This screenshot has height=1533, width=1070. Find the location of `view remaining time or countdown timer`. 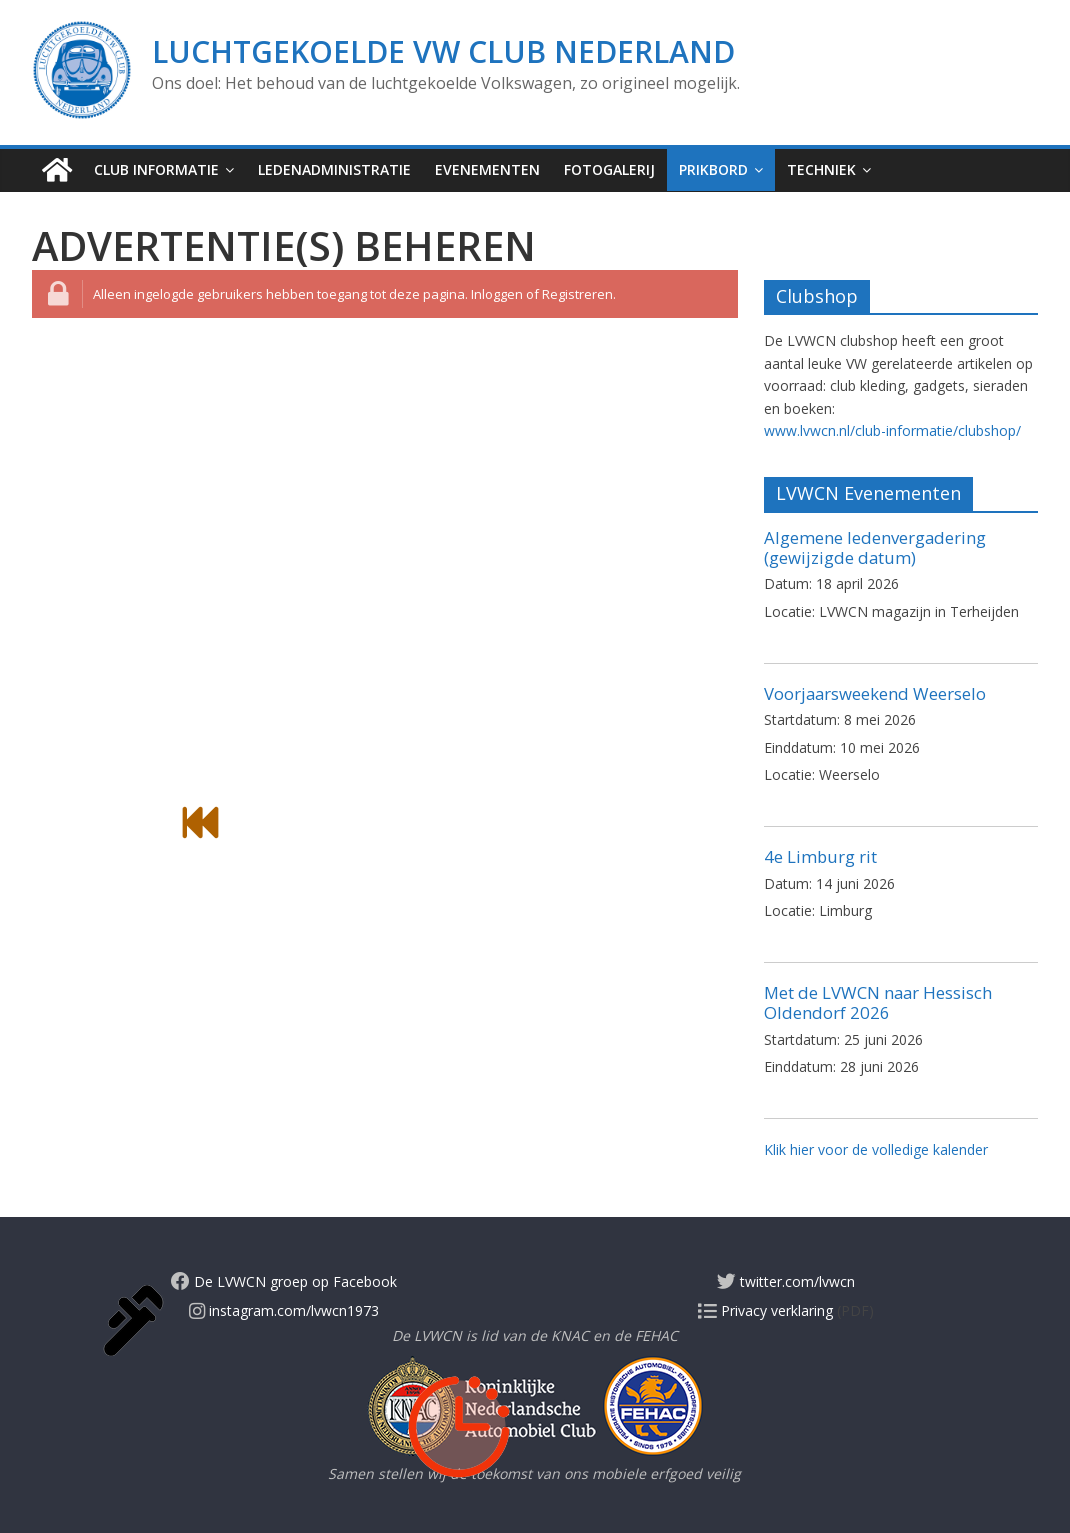

view remaining time or countdown timer is located at coordinates (459, 1427).